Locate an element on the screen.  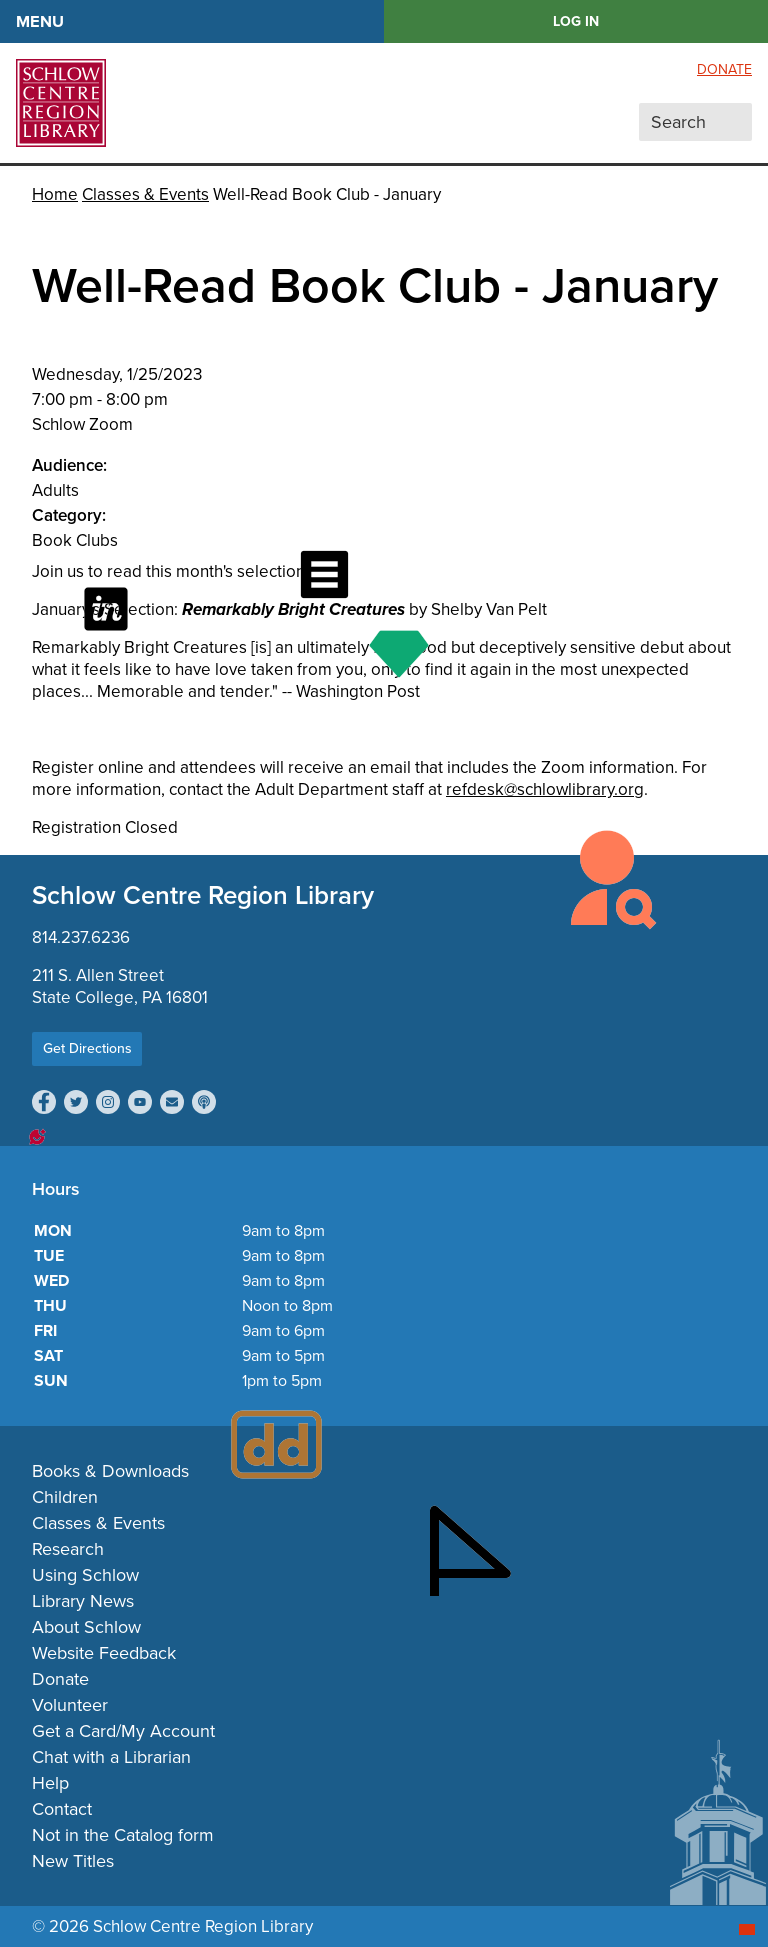
indicates VIP or premium membership status is located at coordinates (399, 653).